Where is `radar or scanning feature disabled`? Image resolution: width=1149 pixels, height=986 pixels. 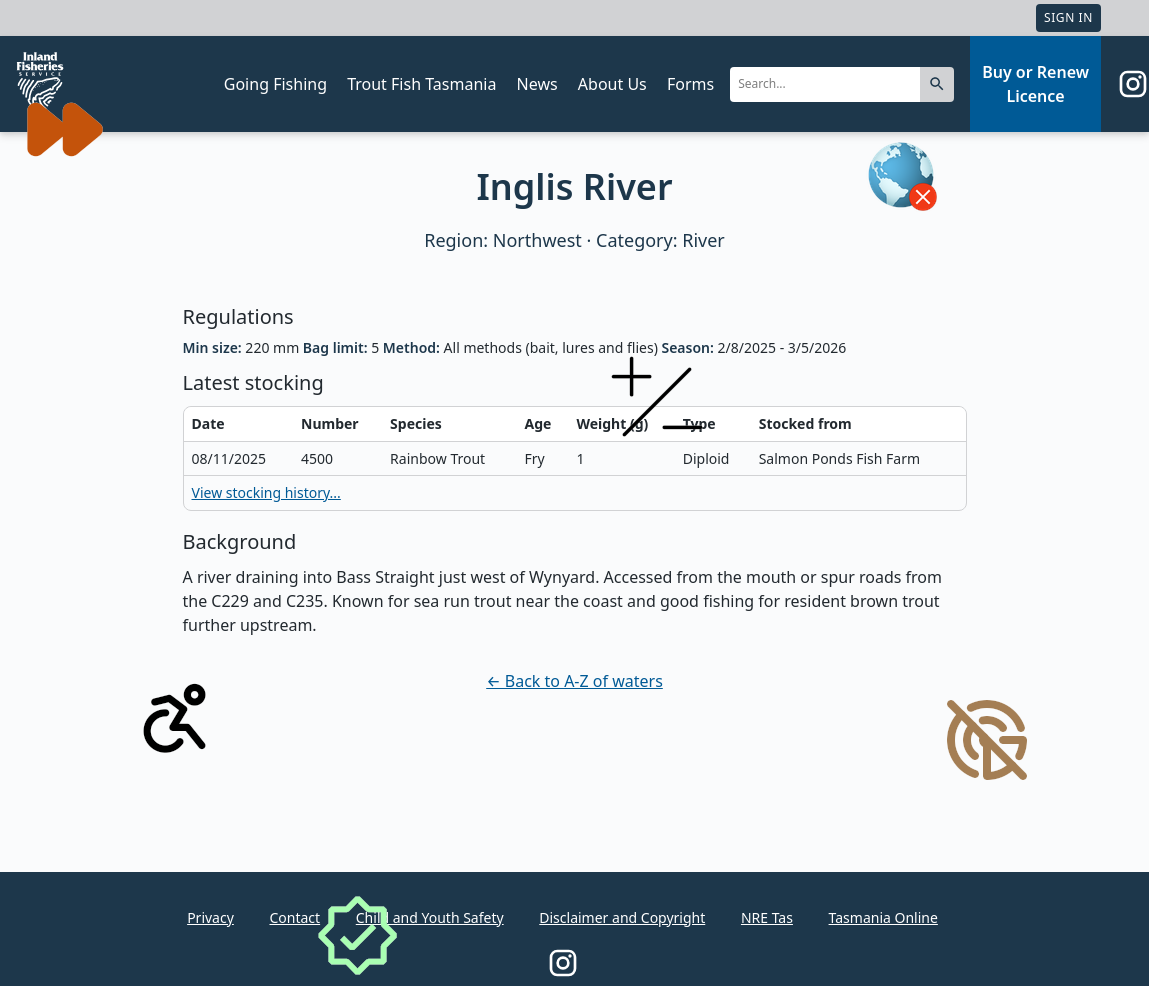 radar or scanning feature disabled is located at coordinates (987, 740).